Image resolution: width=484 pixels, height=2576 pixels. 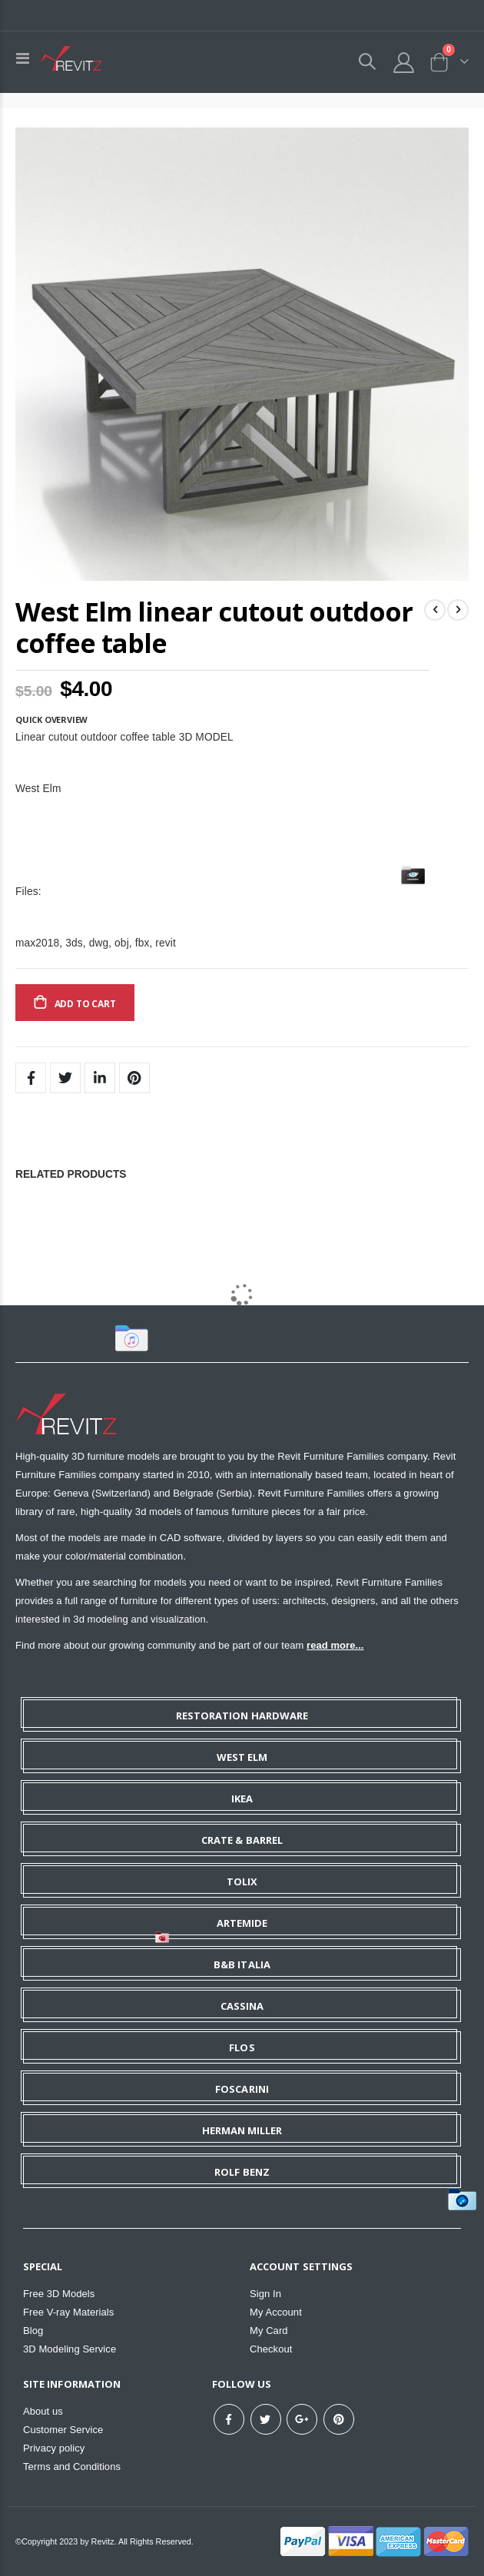 I want to click on open microsoft iot plug and play folder, so click(x=462, y=2200).